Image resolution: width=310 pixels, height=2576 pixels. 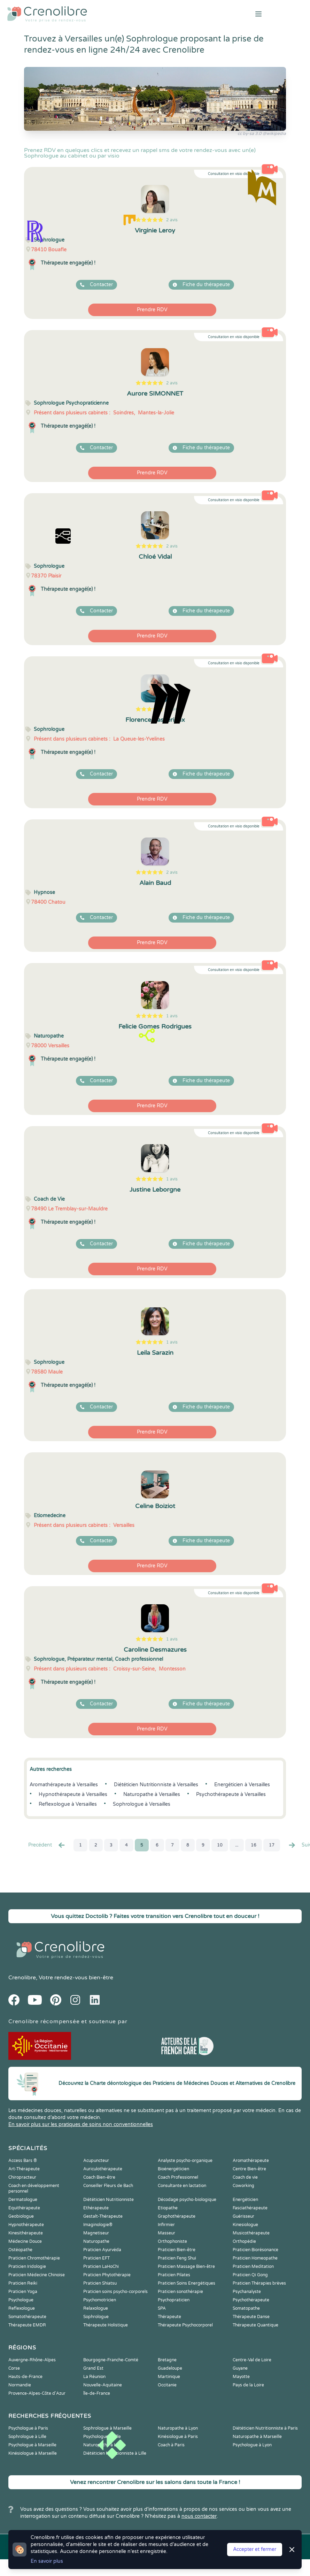 I want to click on open Miro collaborative whiteboard app, so click(x=171, y=704).